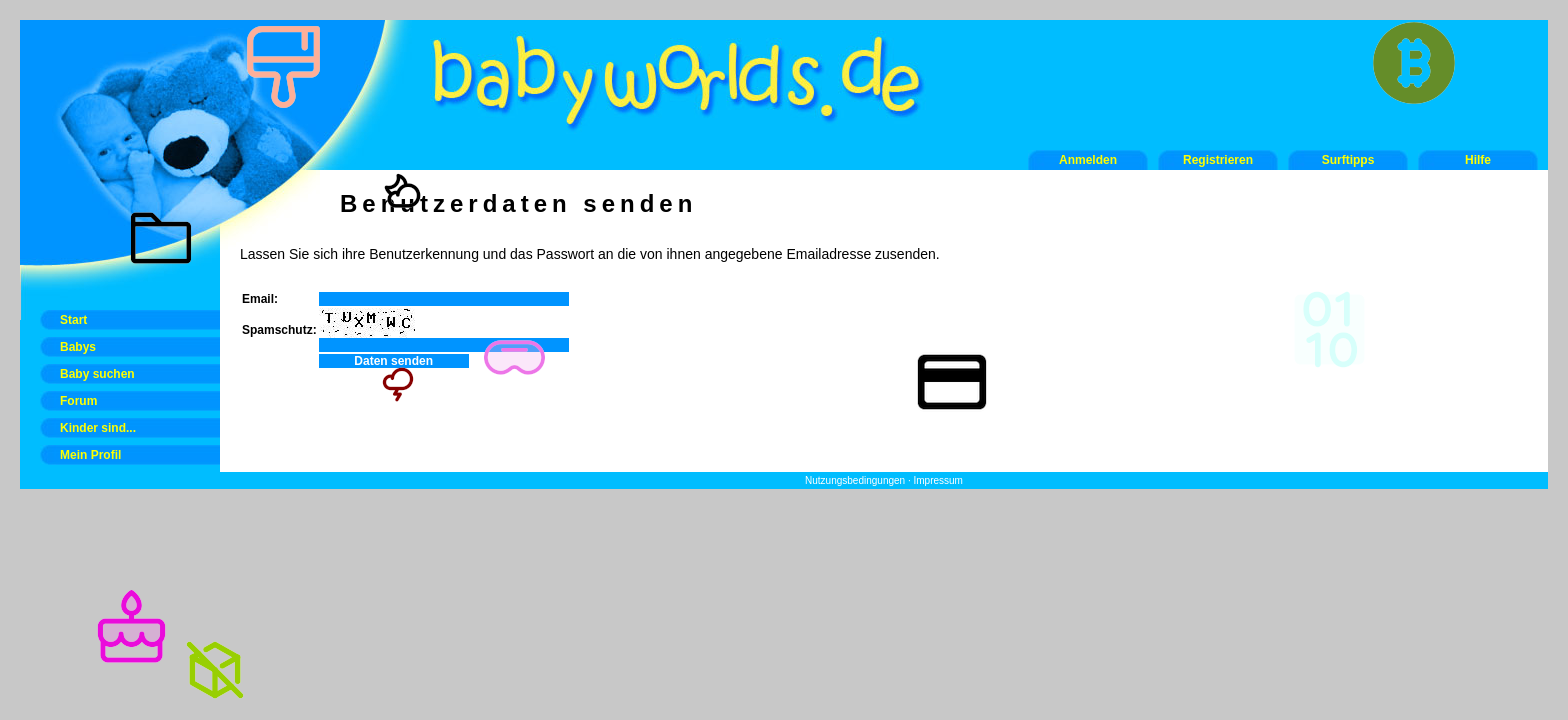 Image resolution: width=1568 pixels, height=720 pixels. Describe the element at coordinates (398, 384) in the screenshot. I see `indicates thunderstorm or severe weather conditions` at that location.